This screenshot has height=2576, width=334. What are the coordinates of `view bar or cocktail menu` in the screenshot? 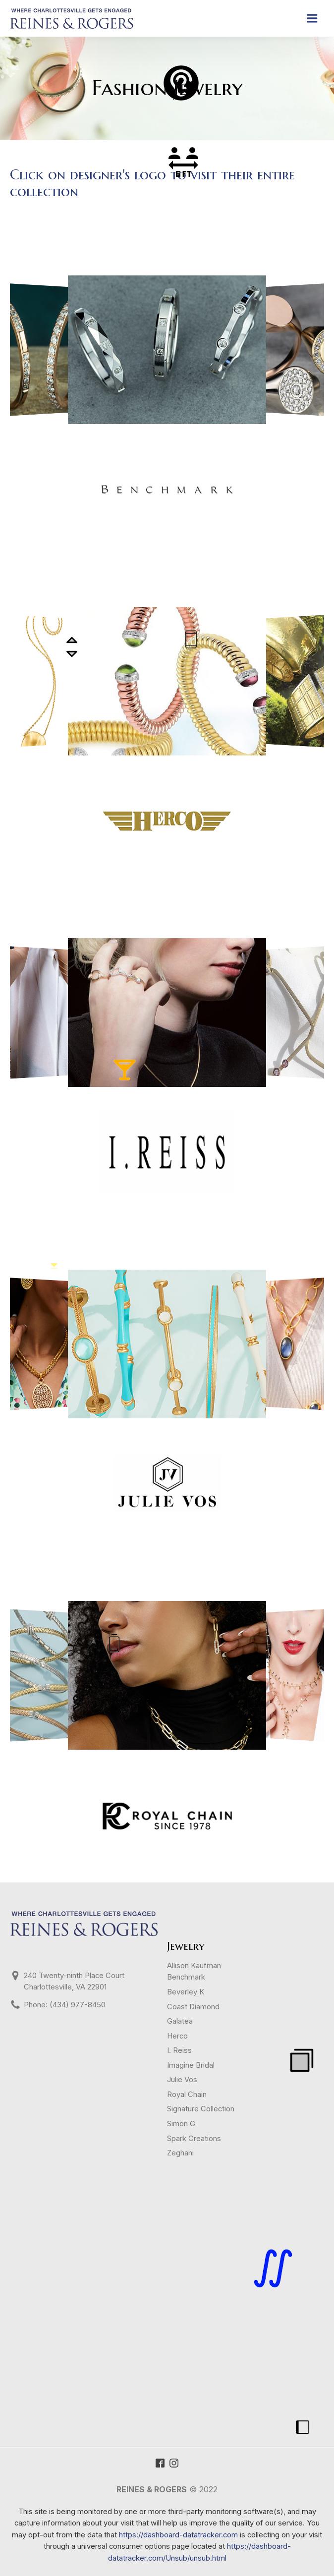 It's located at (124, 1069).